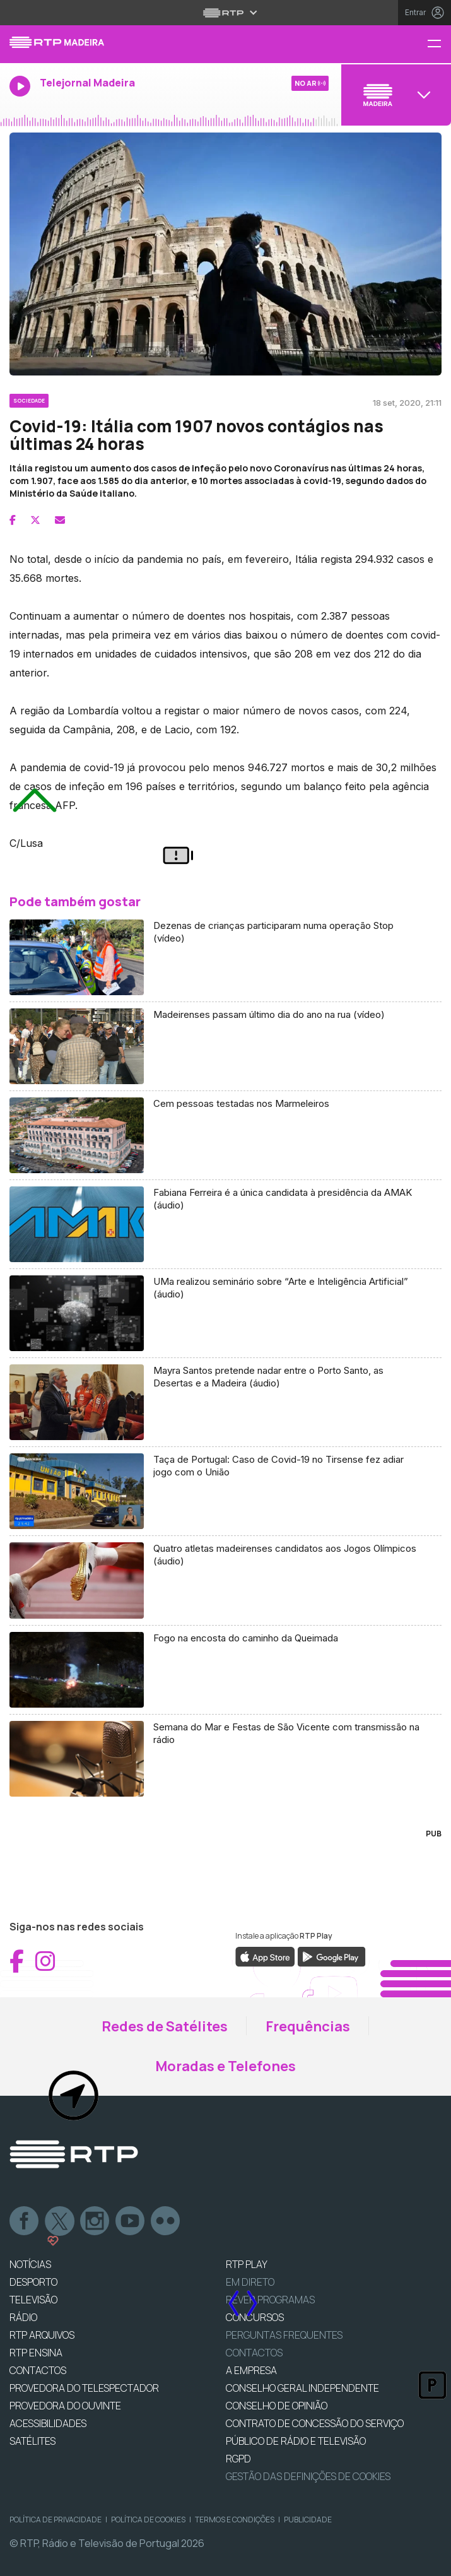  Describe the element at coordinates (243, 2303) in the screenshot. I see `view or edit source code` at that location.